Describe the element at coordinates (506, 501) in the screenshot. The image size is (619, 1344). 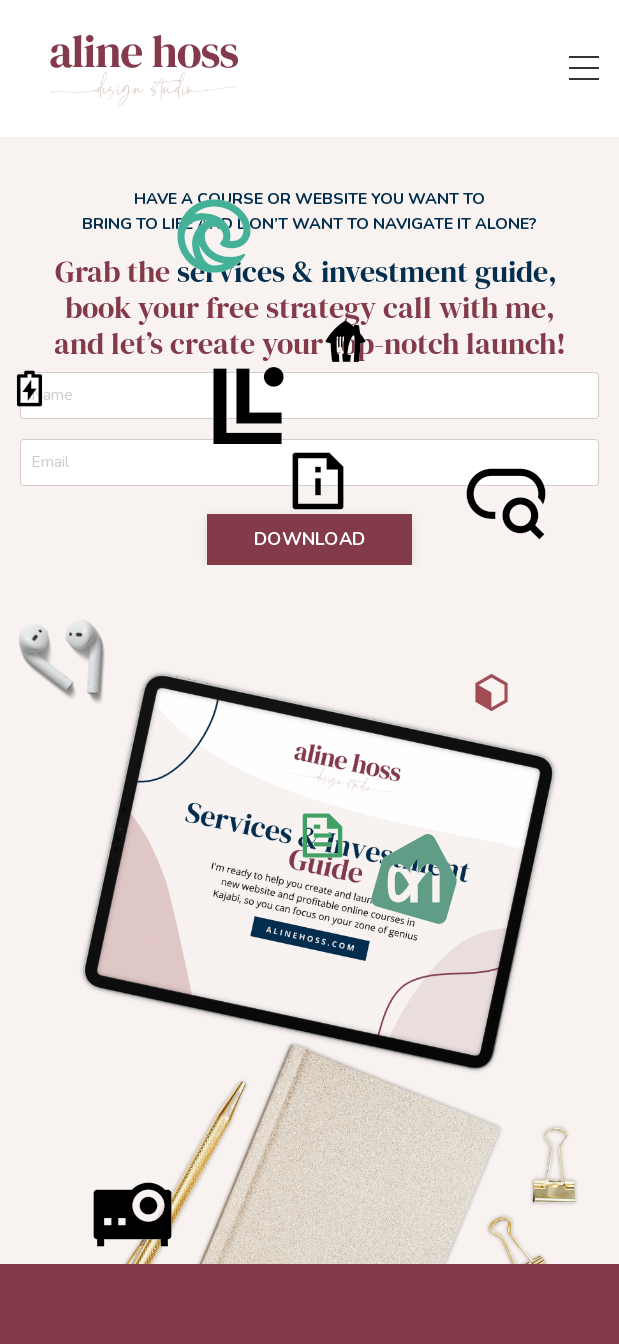
I see `access search engine optimization tools` at that location.